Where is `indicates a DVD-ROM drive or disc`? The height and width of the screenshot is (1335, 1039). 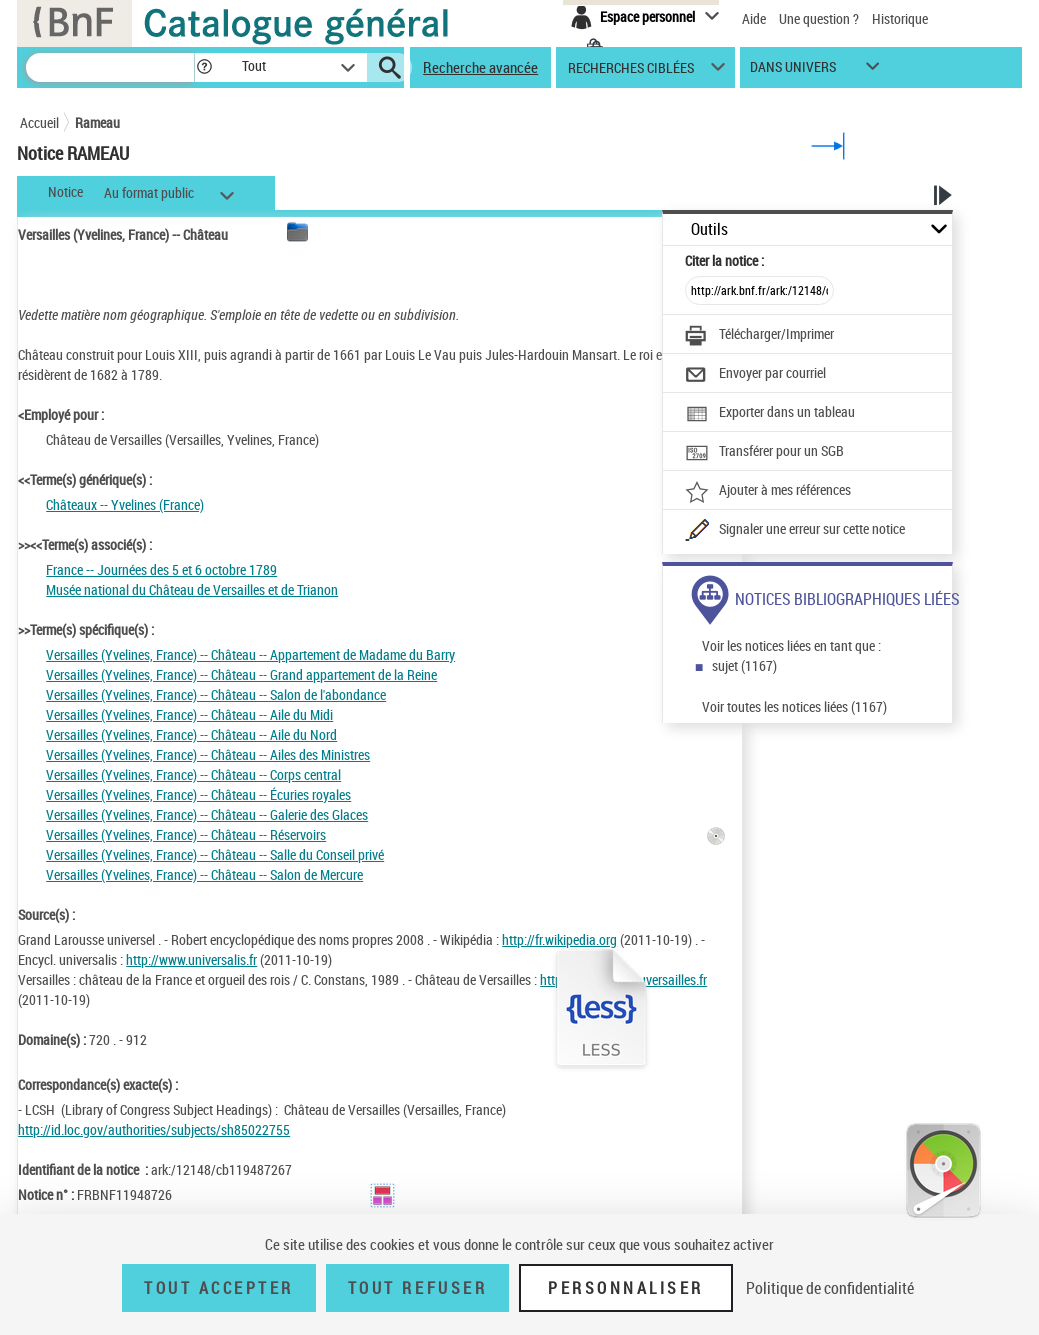
indicates a DVD-ROM drive or disc is located at coordinates (716, 836).